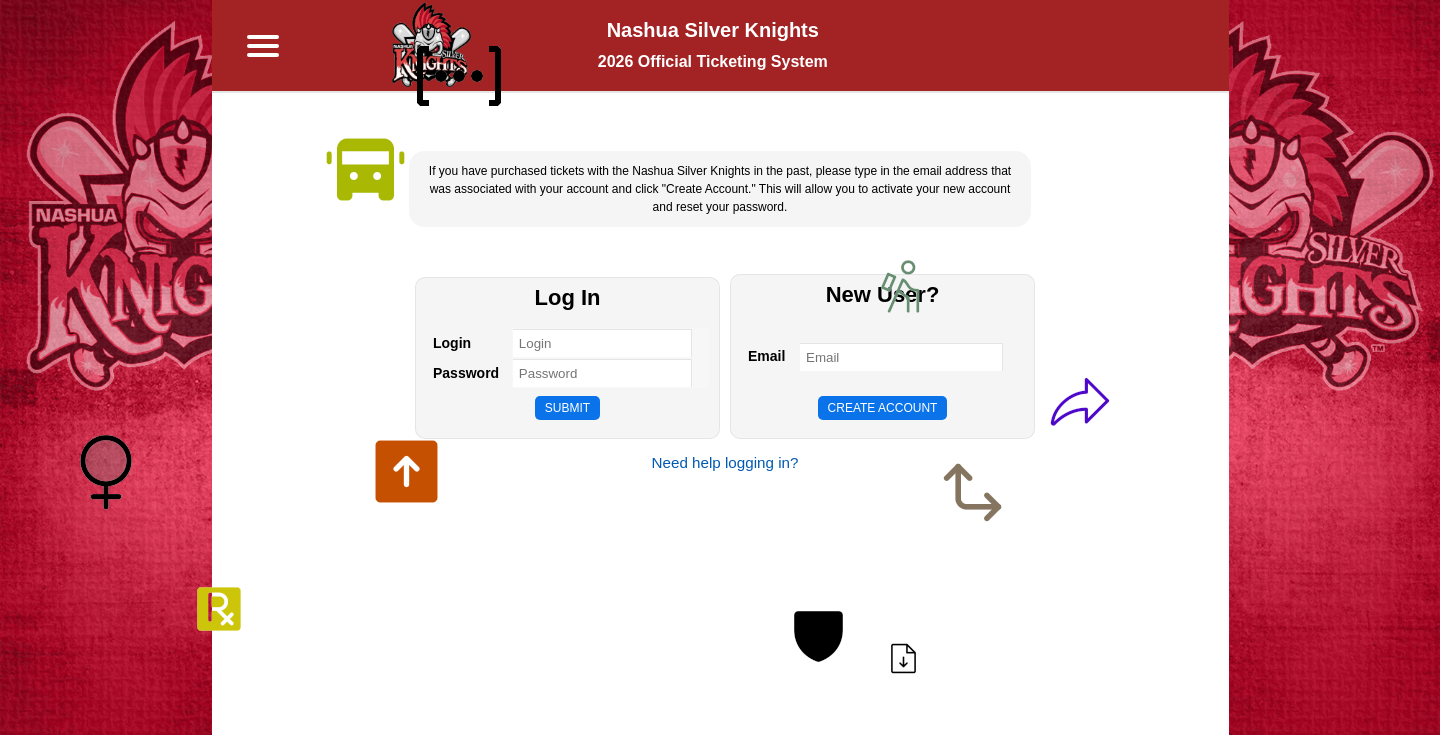  What do you see at coordinates (365, 169) in the screenshot?
I see `view public transit options` at bounding box center [365, 169].